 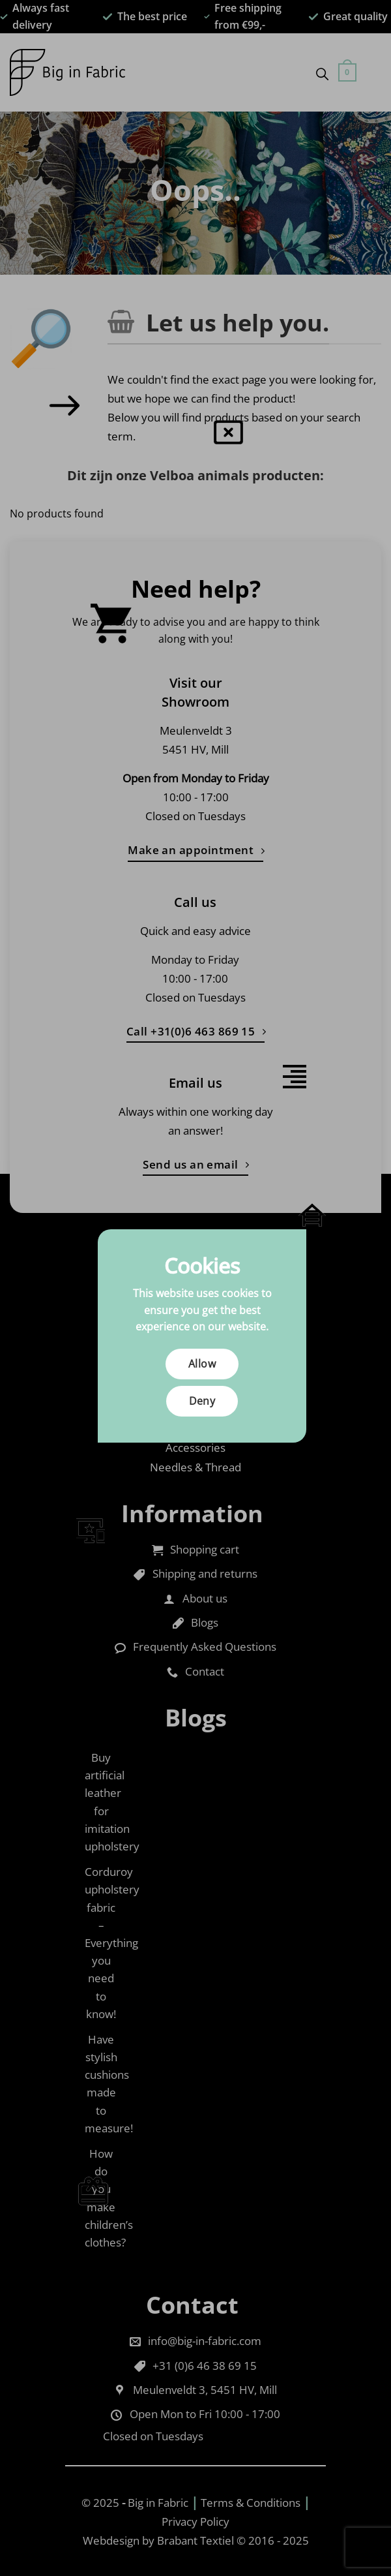 What do you see at coordinates (91, 1531) in the screenshot?
I see `view important or priority devices` at bounding box center [91, 1531].